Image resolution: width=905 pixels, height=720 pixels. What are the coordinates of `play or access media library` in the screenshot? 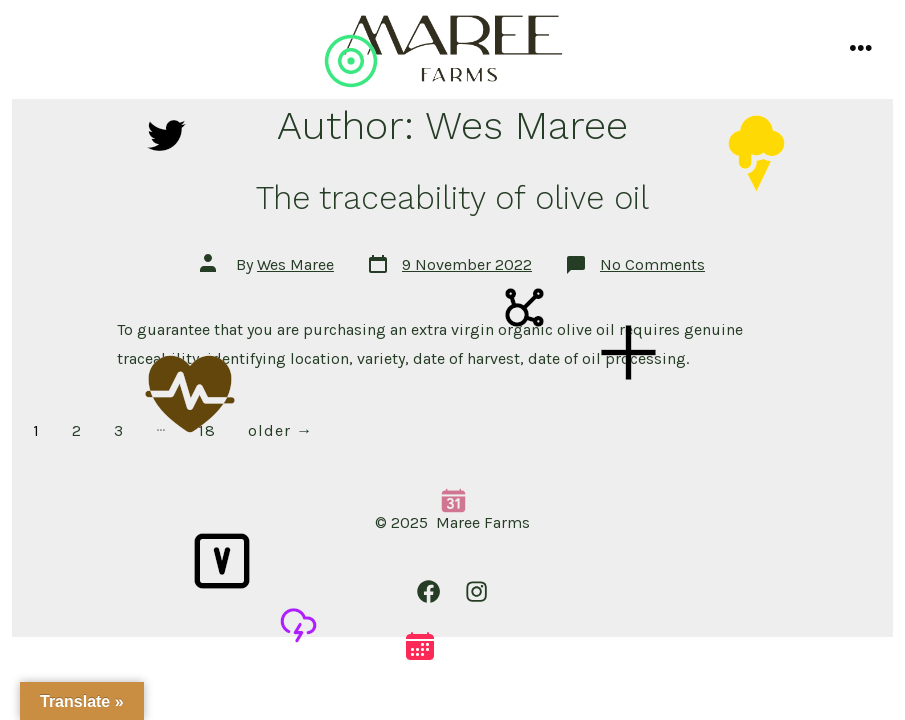 It's located at (351, 61).